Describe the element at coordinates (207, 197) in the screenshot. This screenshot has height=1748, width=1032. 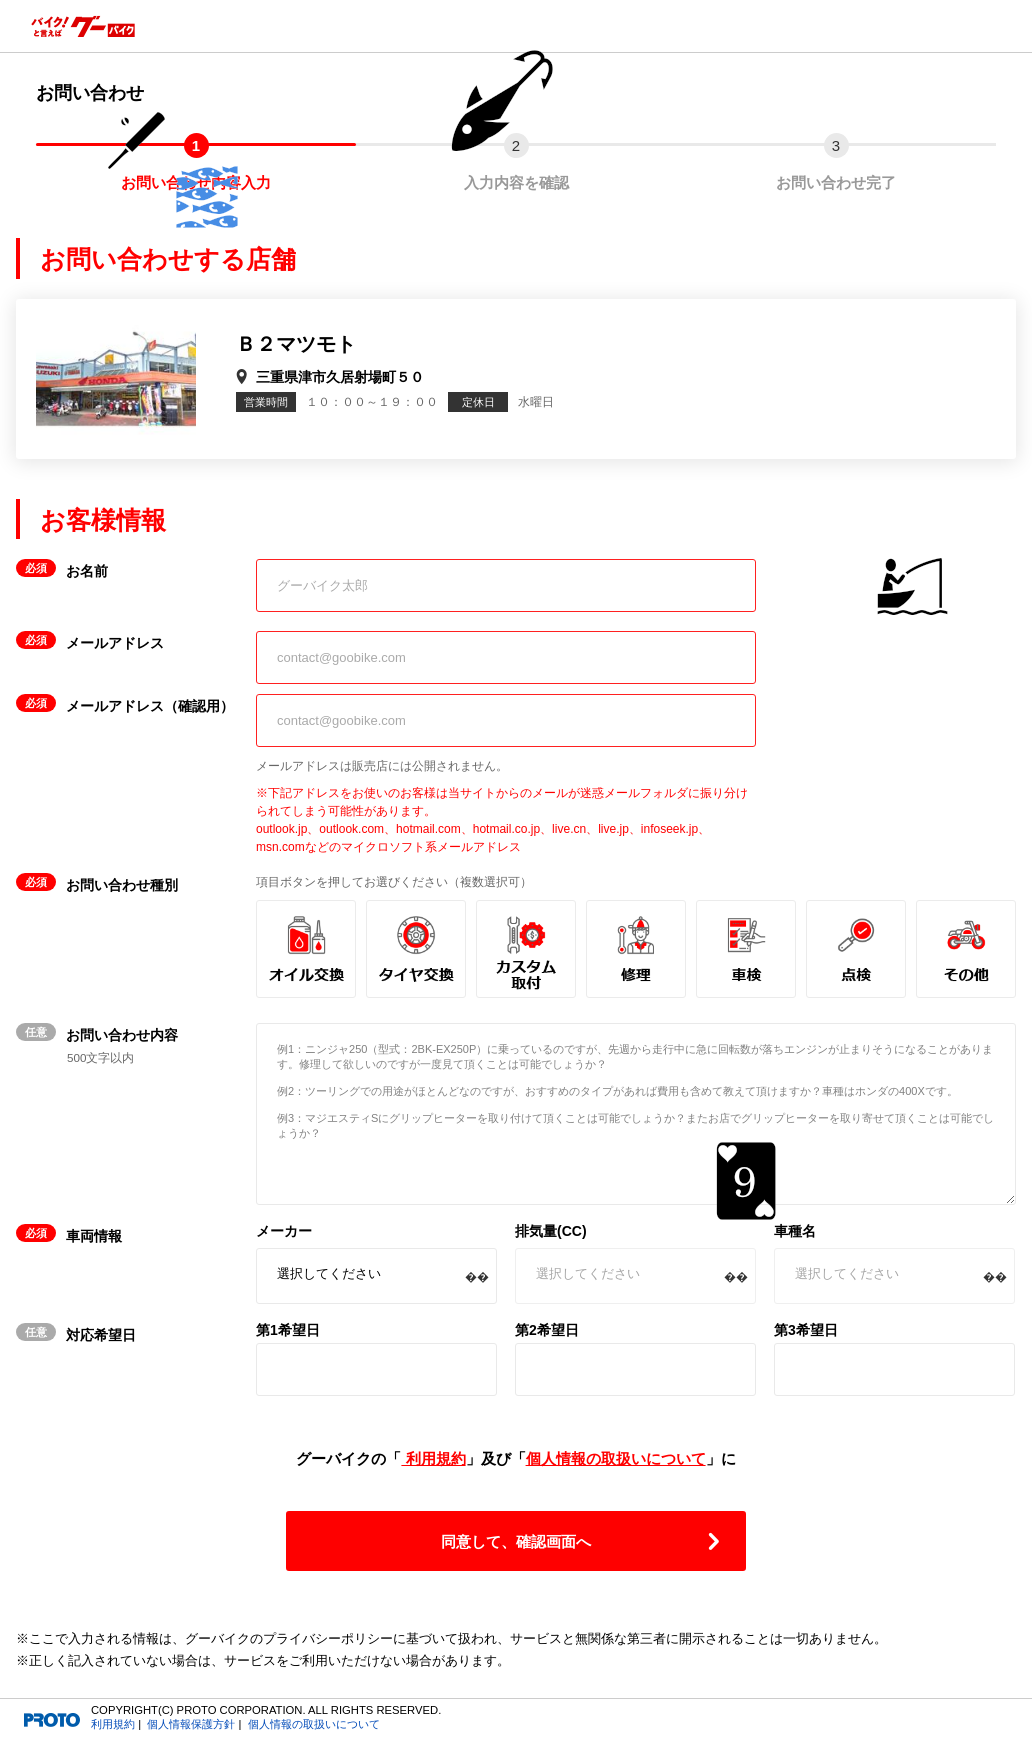
I see `indicates marine life or aquarium feature in a game` at that location.